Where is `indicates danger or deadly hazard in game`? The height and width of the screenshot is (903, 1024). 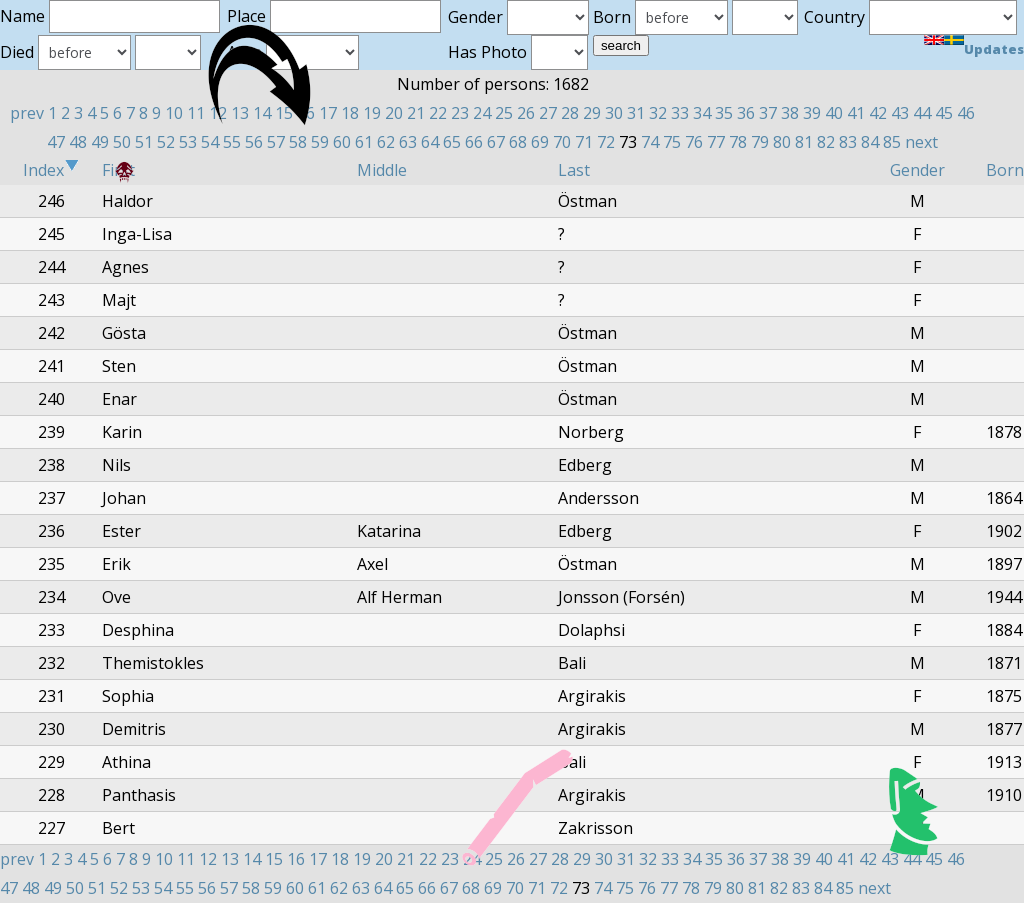 indicates danger or deadly hazard in game is located at coordinates (124, 172).